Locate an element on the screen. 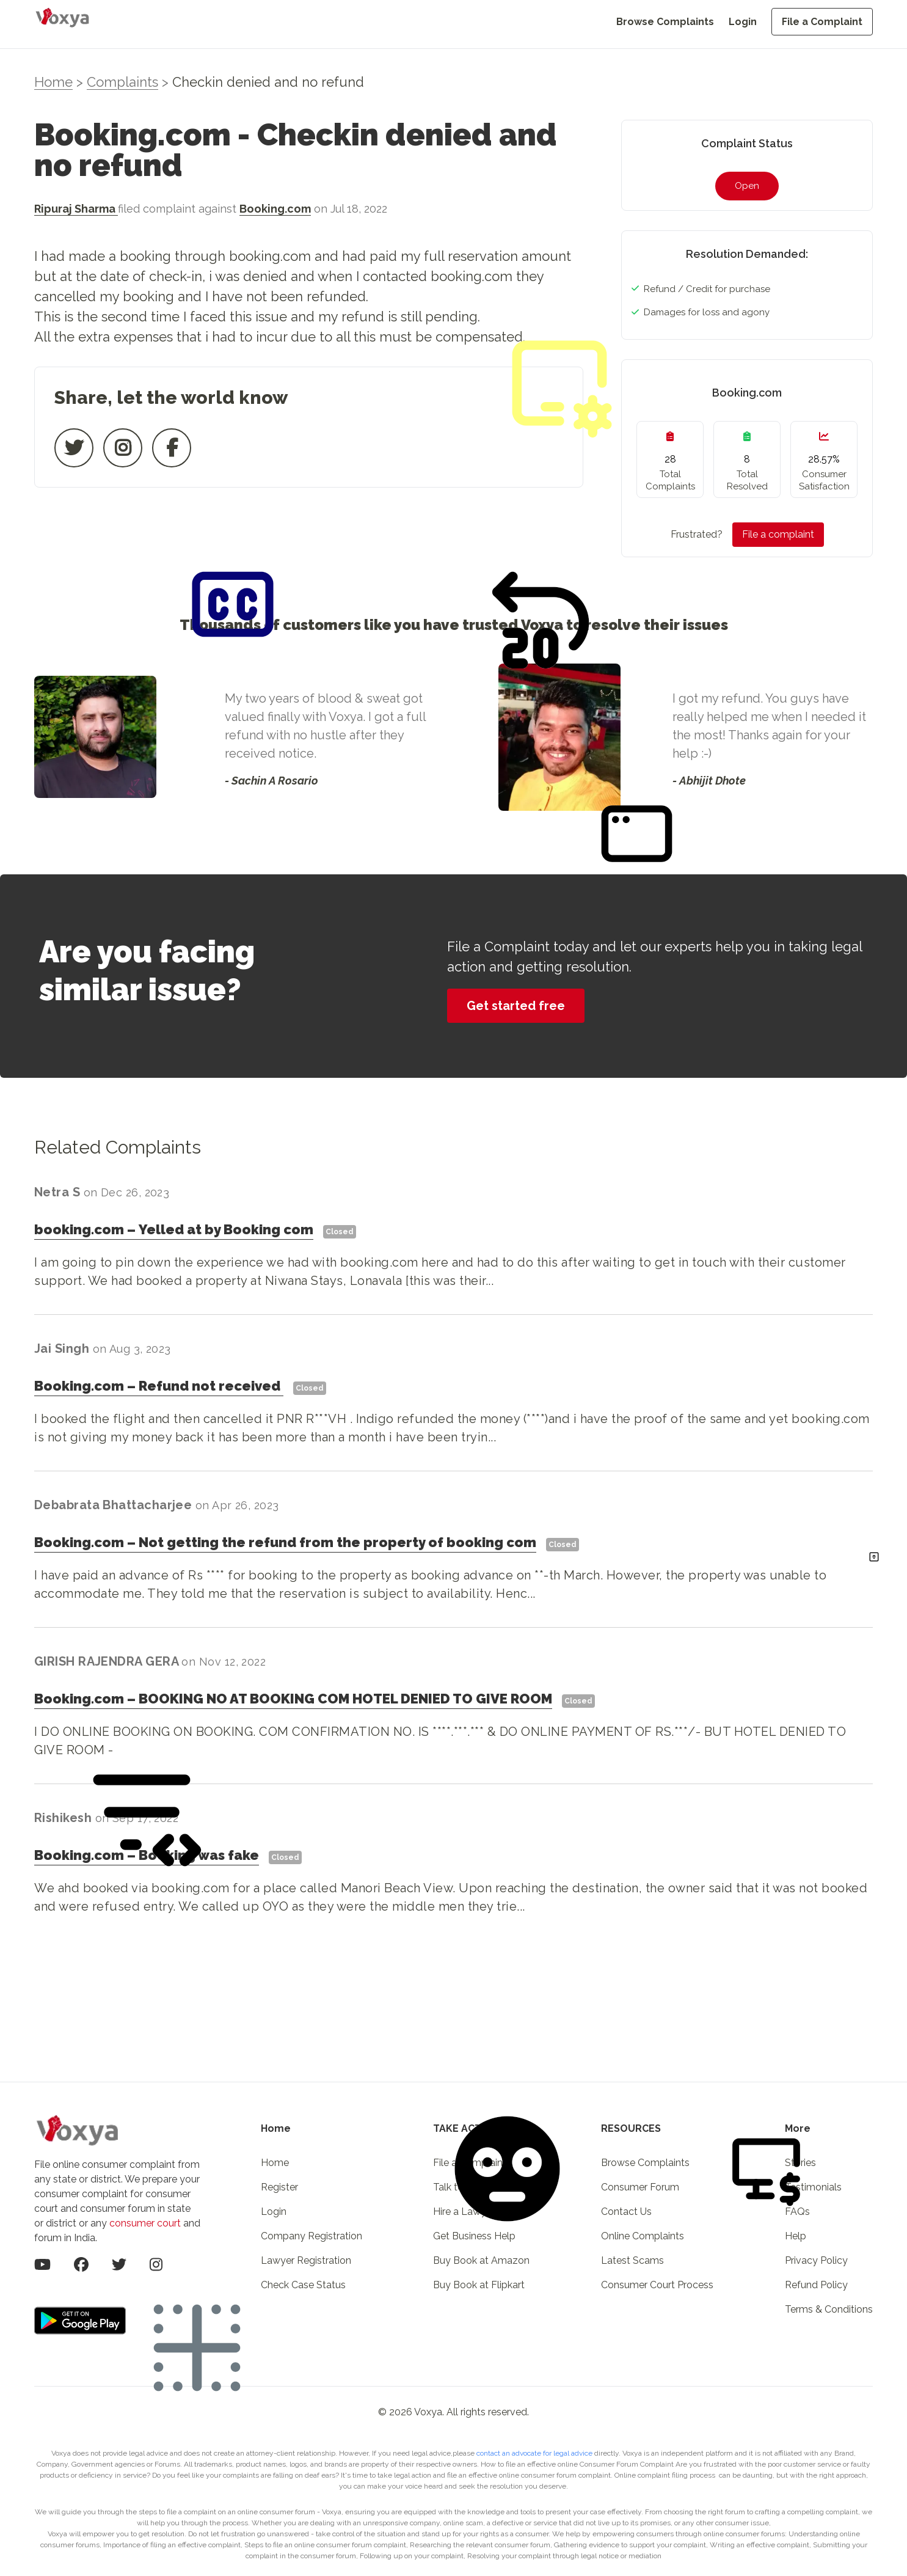 This screenshot has height=2576, width=907. access desktop payment or billing settings is located at coordinates (766, 2168).